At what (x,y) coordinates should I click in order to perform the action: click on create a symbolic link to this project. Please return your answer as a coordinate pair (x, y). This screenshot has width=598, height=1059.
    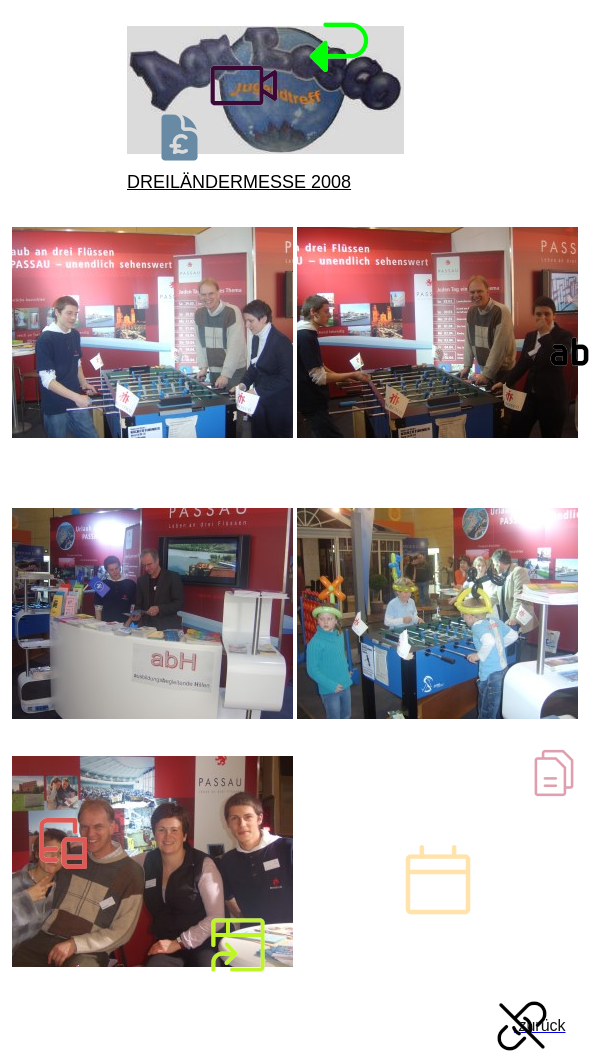
    Looking at the image, I should click on (238, 945).